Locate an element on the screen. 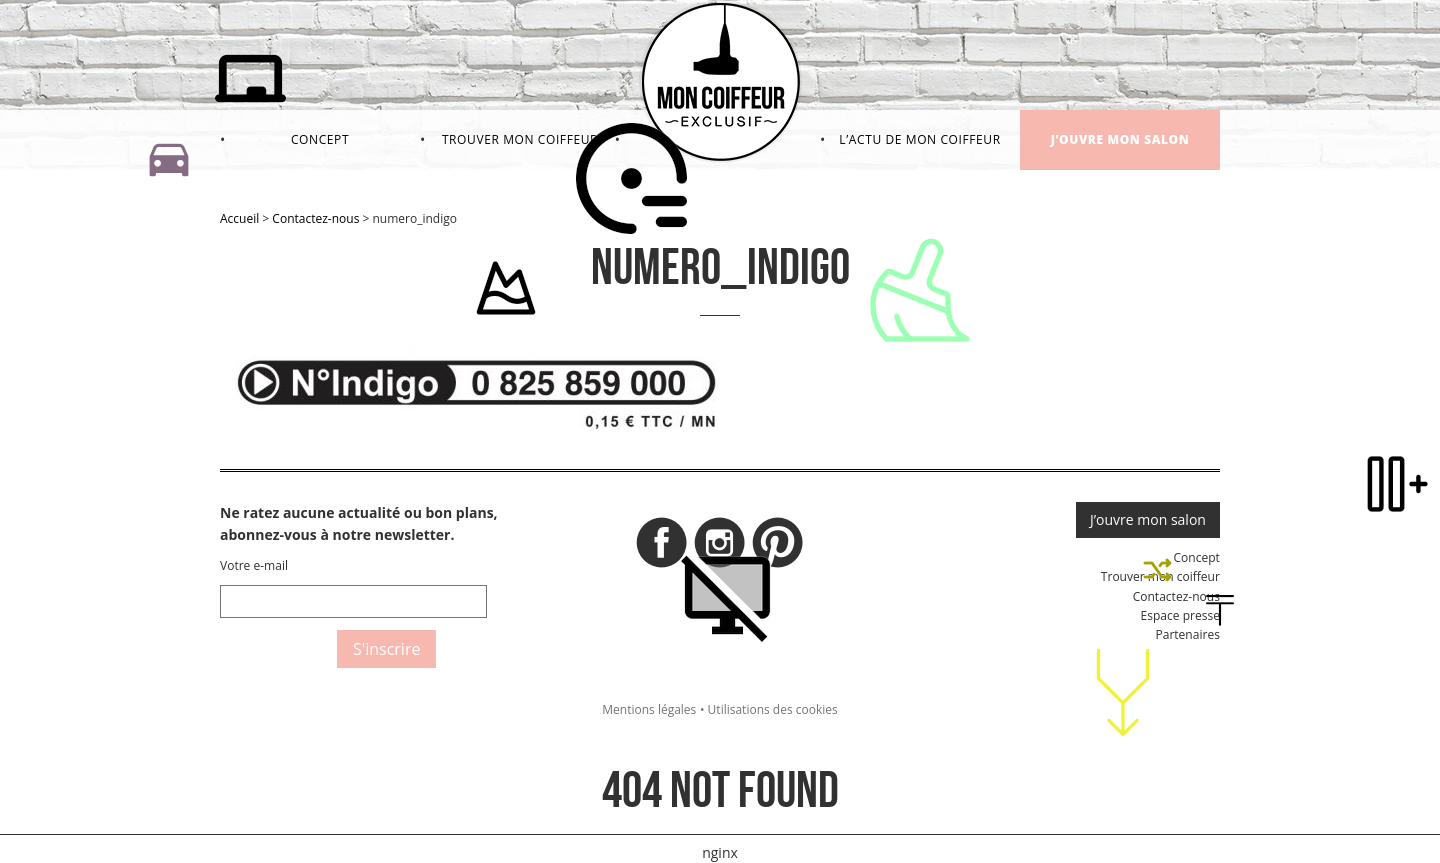 The image size is (1440, 863). view issue tracking timeline is located at coordinates (631, 178).